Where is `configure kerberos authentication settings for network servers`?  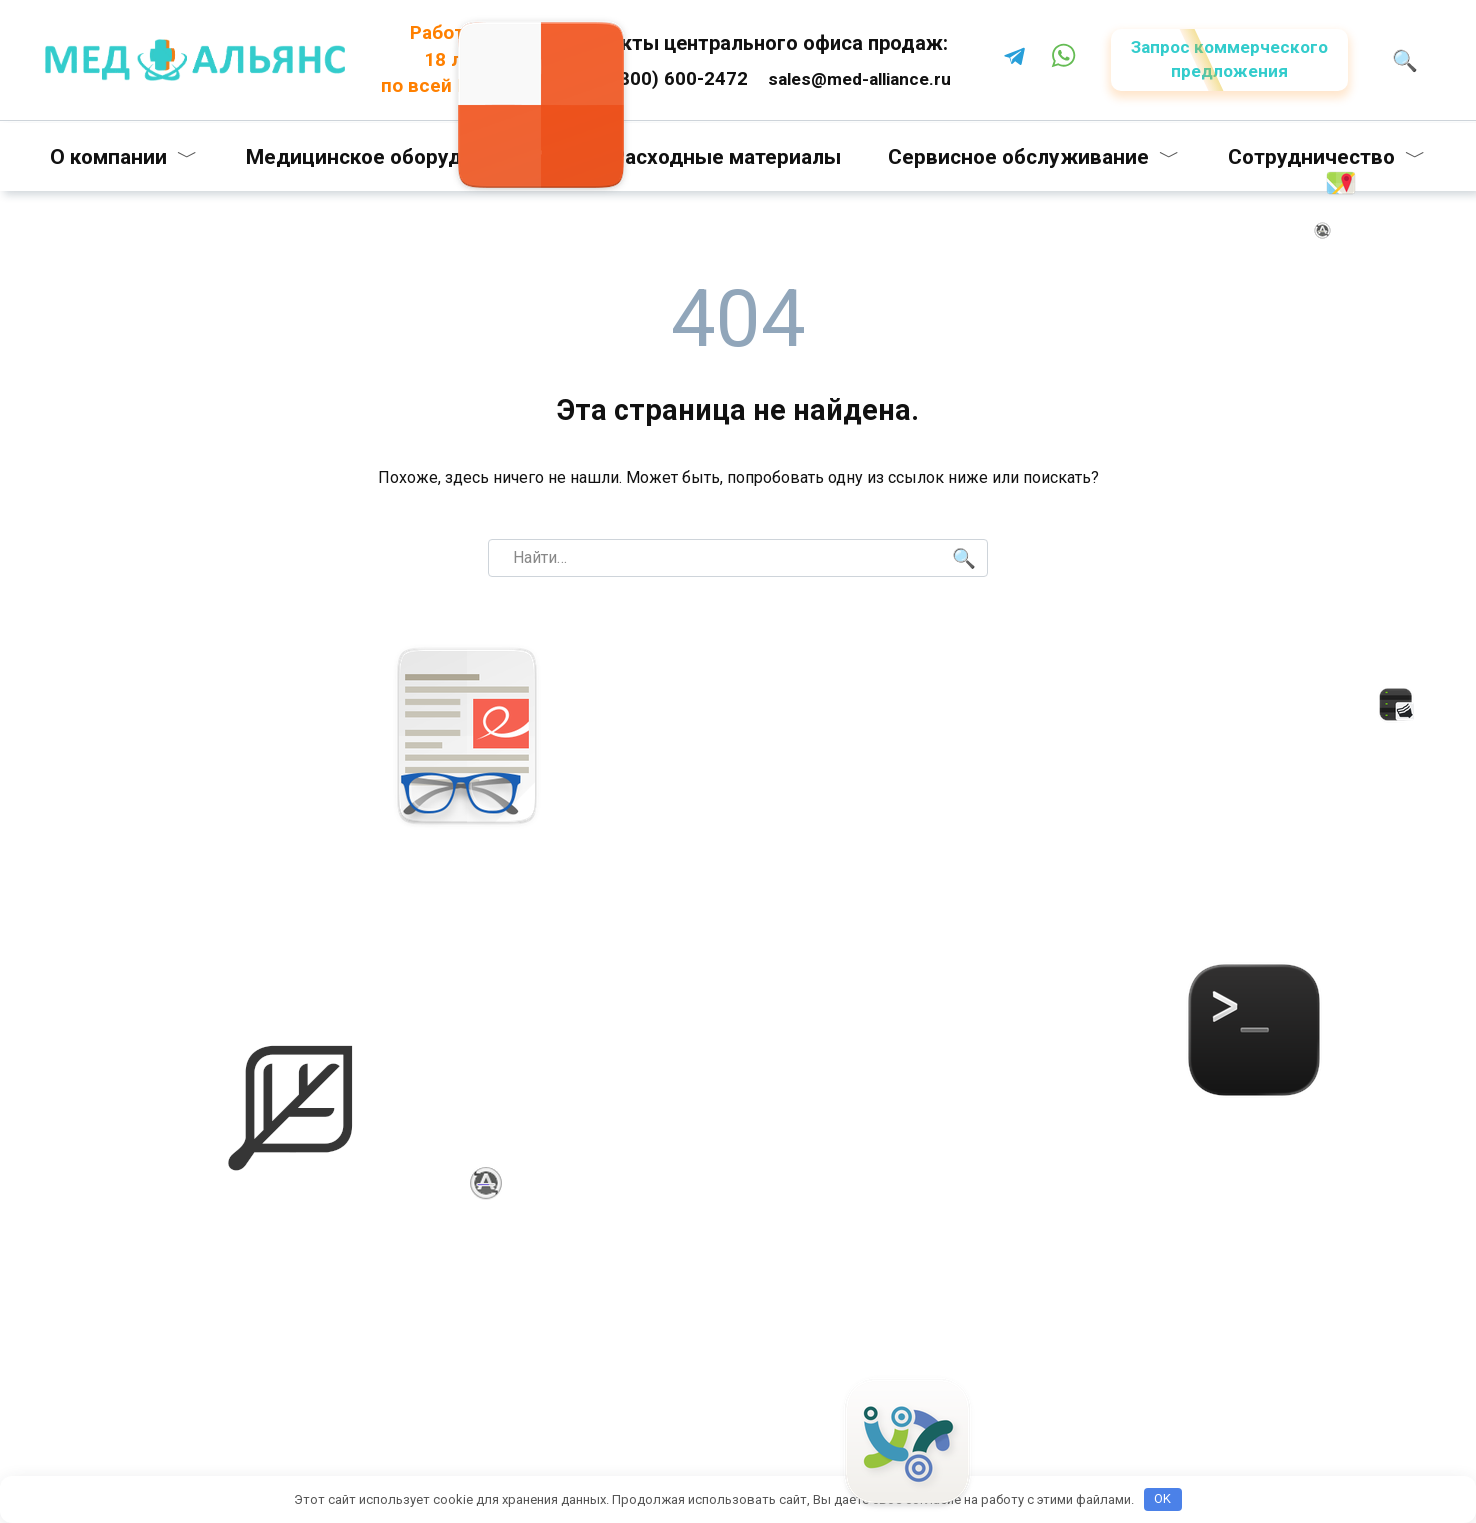
configure kerberos authentication settings for network servers is located at coordinates (1396, 705).